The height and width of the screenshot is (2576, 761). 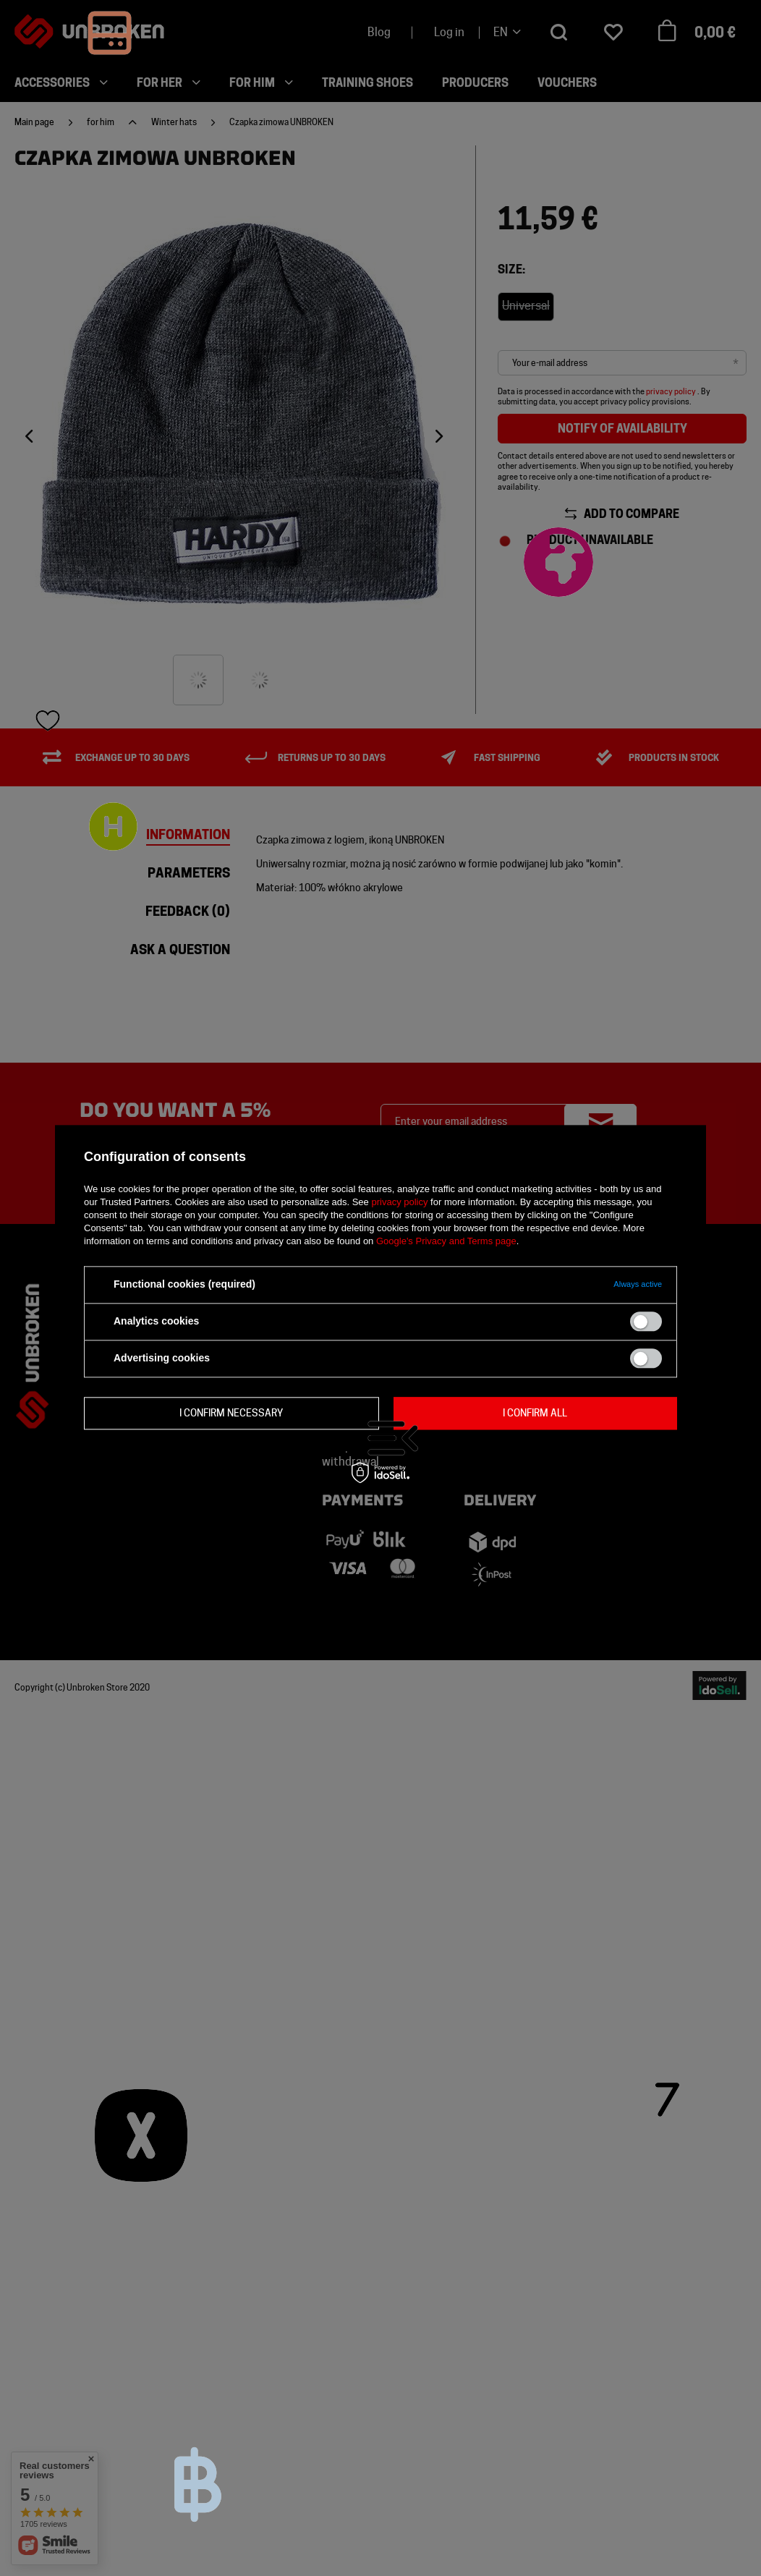 What do you see at coordinates (667, 2099) in the screenshot?
I see `indicates the number seven in a list or count` at bounding box center [667, 2099].